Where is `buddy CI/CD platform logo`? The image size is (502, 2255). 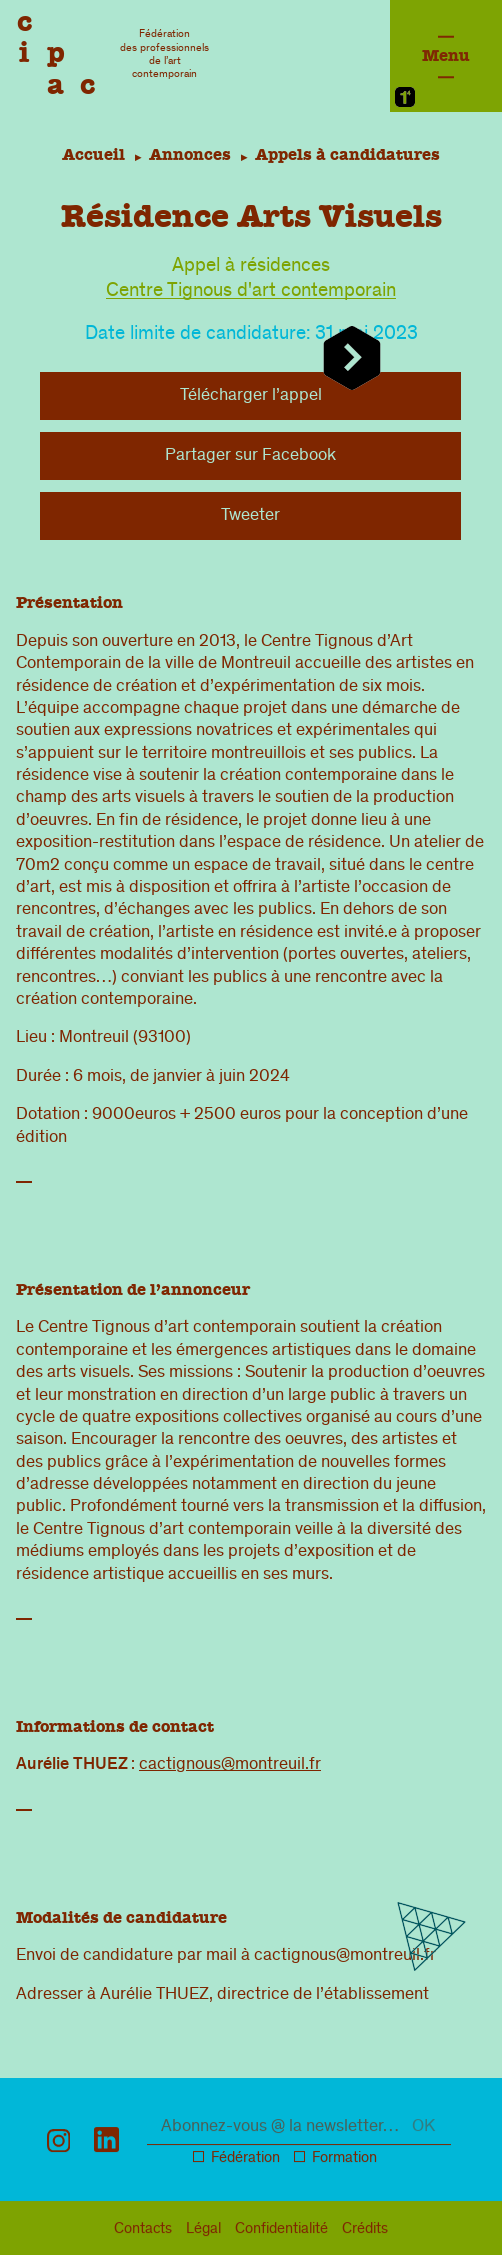 buddy CI/CD platform logo is located at coordinates (352, 358).